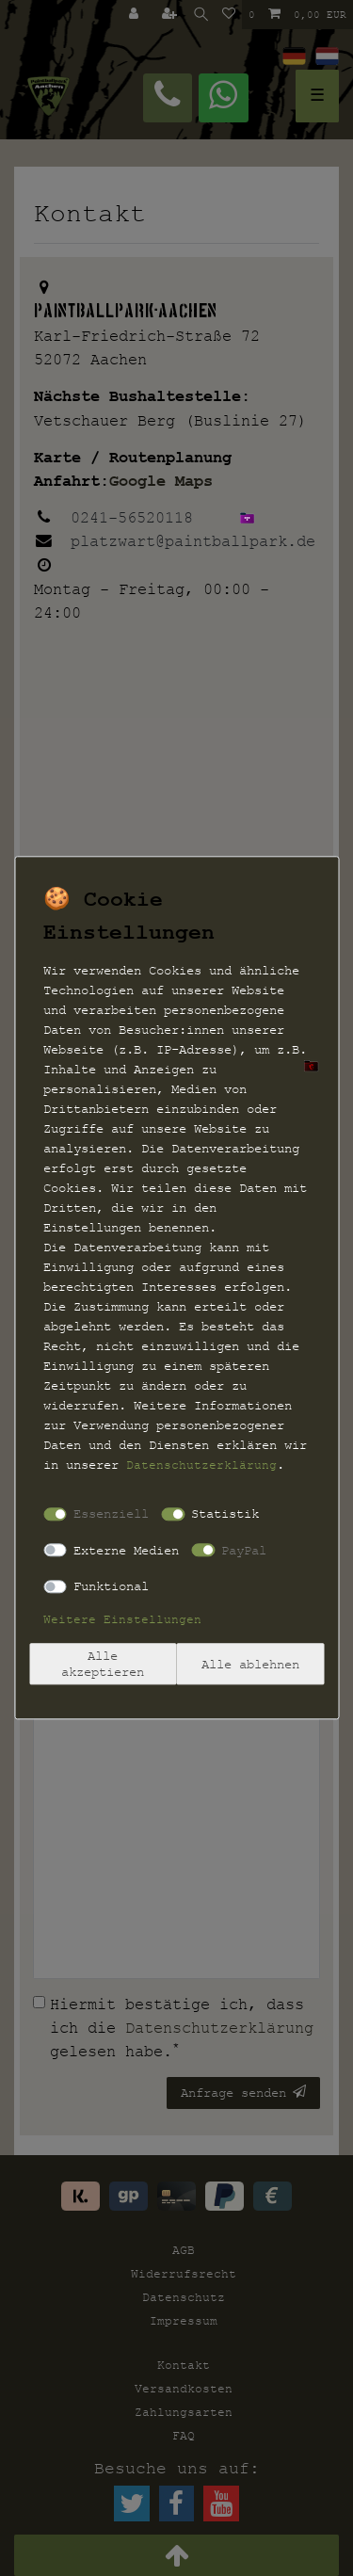 Image resolution: width=353 pixels, height=2576 pixels. Describe the element at coordinates (311, 1066) in the screenshot. I see `open msi-branded files folder` at that location.